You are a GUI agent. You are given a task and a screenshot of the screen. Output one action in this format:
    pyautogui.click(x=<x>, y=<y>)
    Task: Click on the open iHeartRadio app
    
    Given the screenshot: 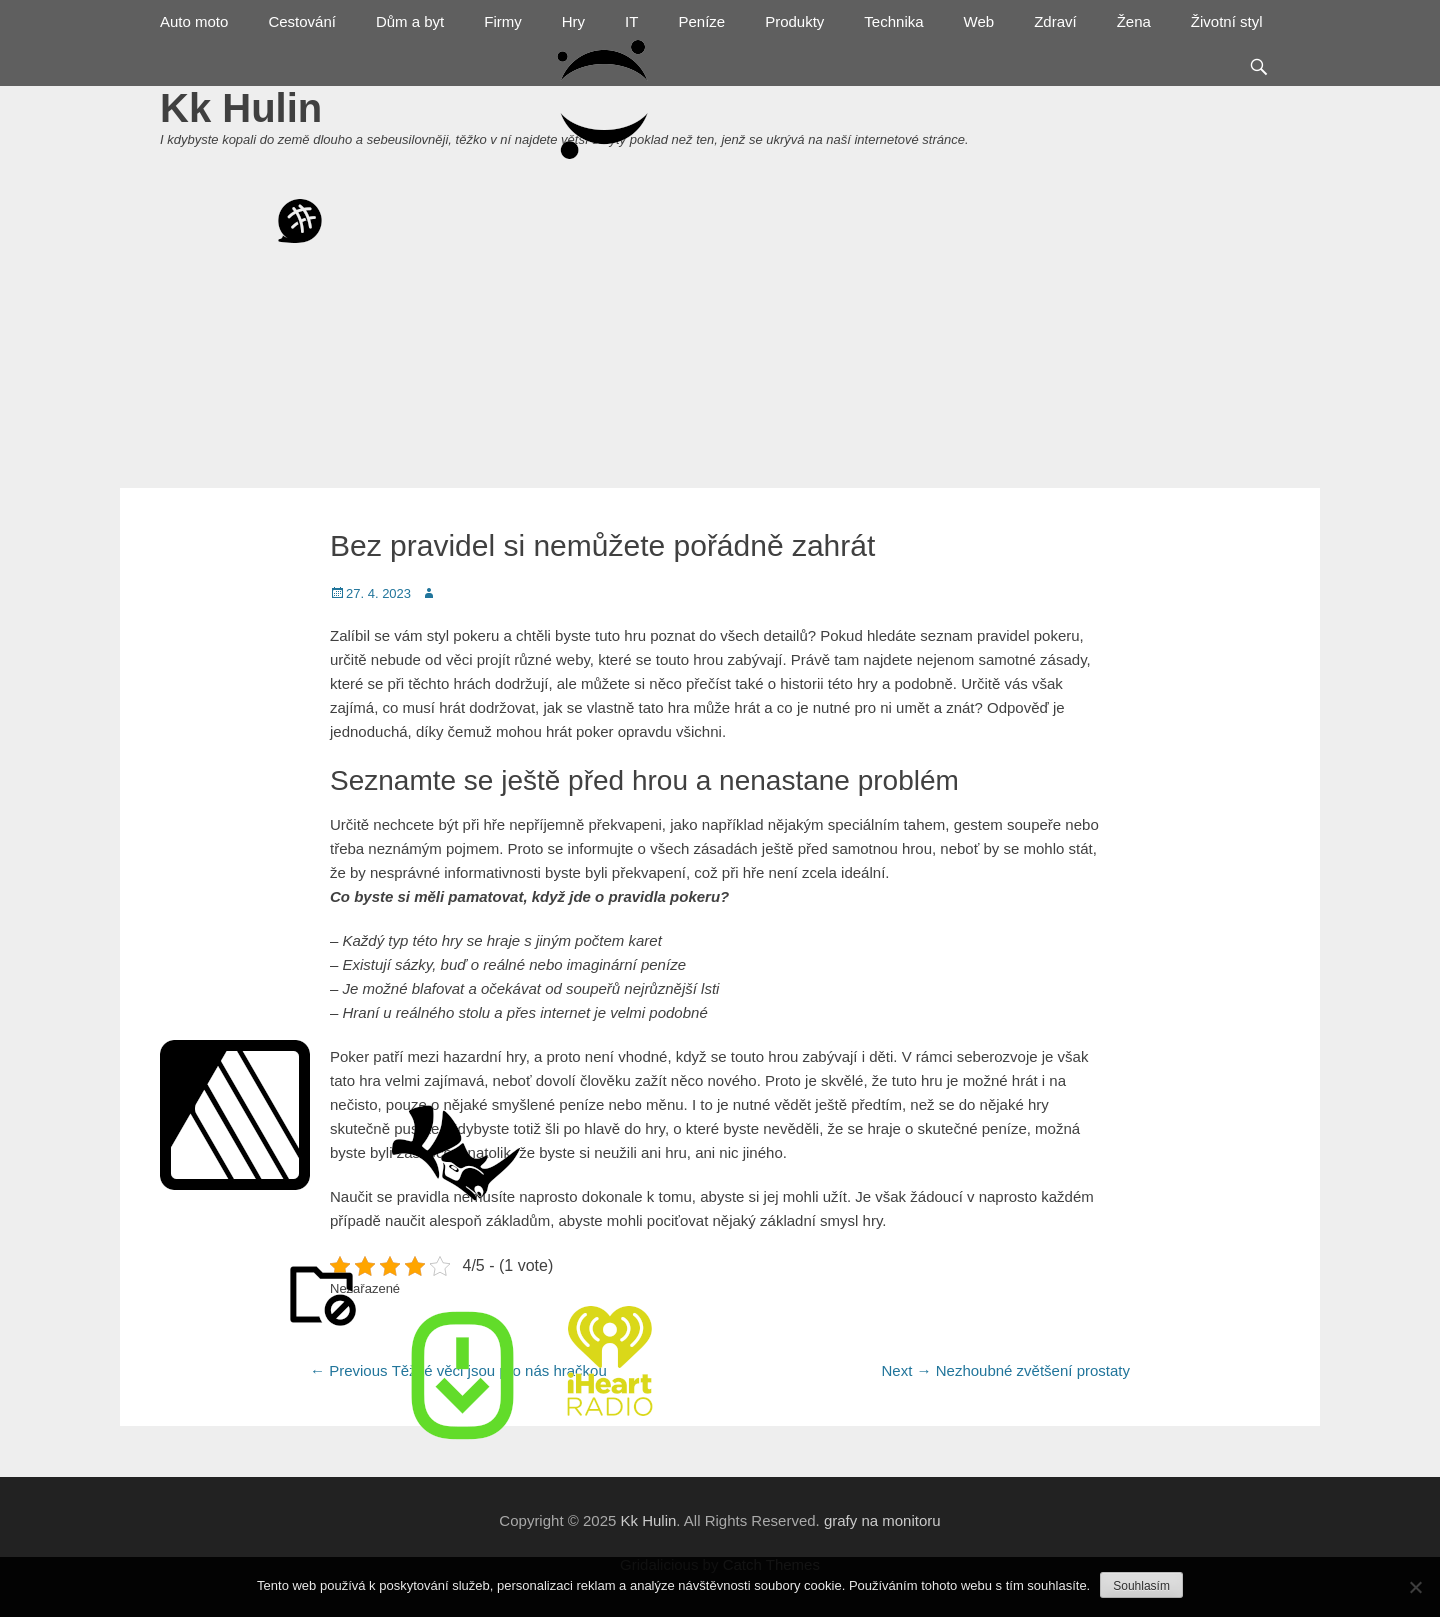 What is the action you would take?
    pyautogui.click(x=610, y=1361)
    